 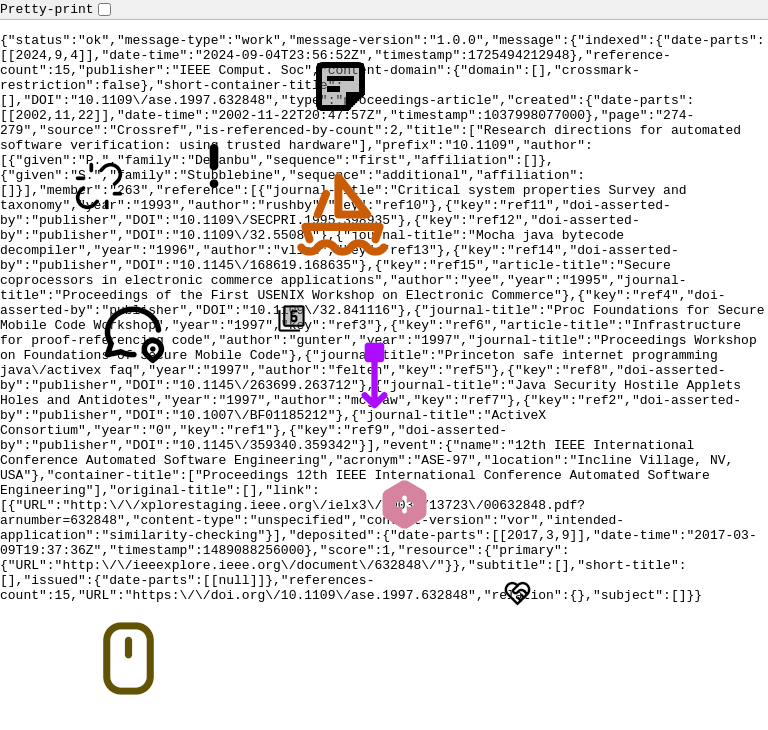 I want to click on indicates a warning or alert requiring attention, so click(x=214, y=166).